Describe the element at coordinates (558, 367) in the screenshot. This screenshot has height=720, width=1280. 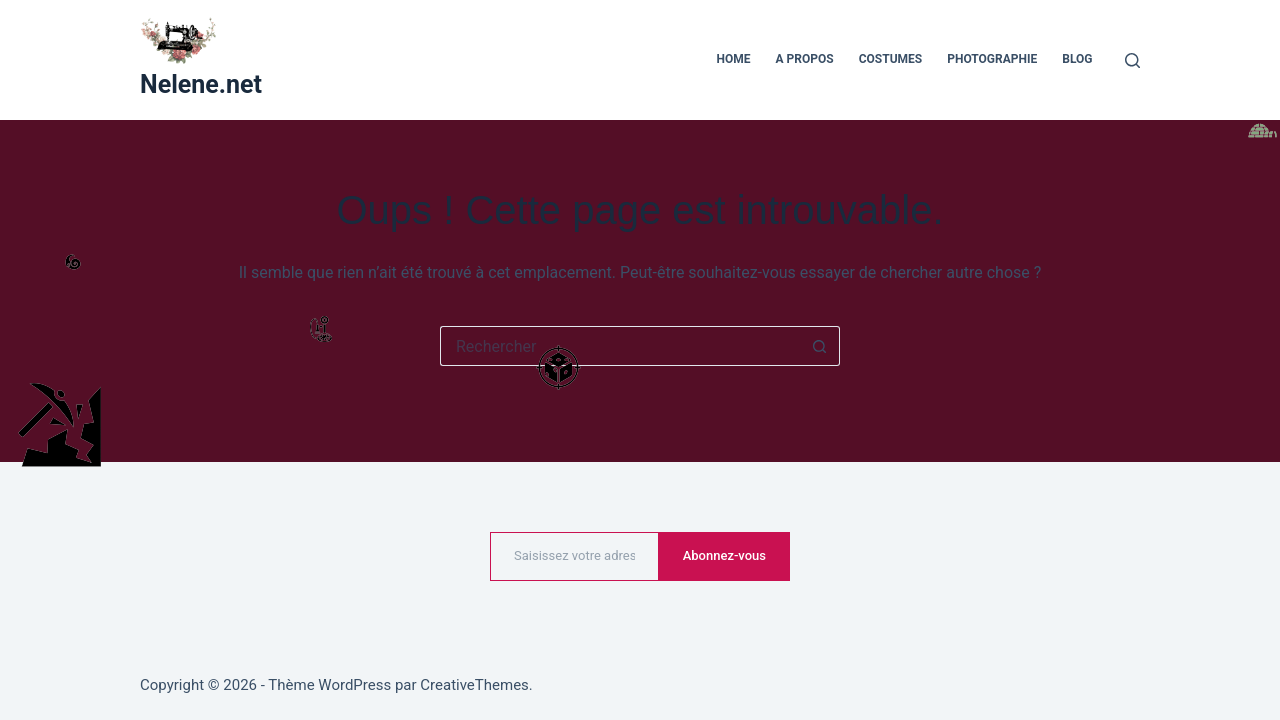
I see `target a random selection or dice roll` at that location.